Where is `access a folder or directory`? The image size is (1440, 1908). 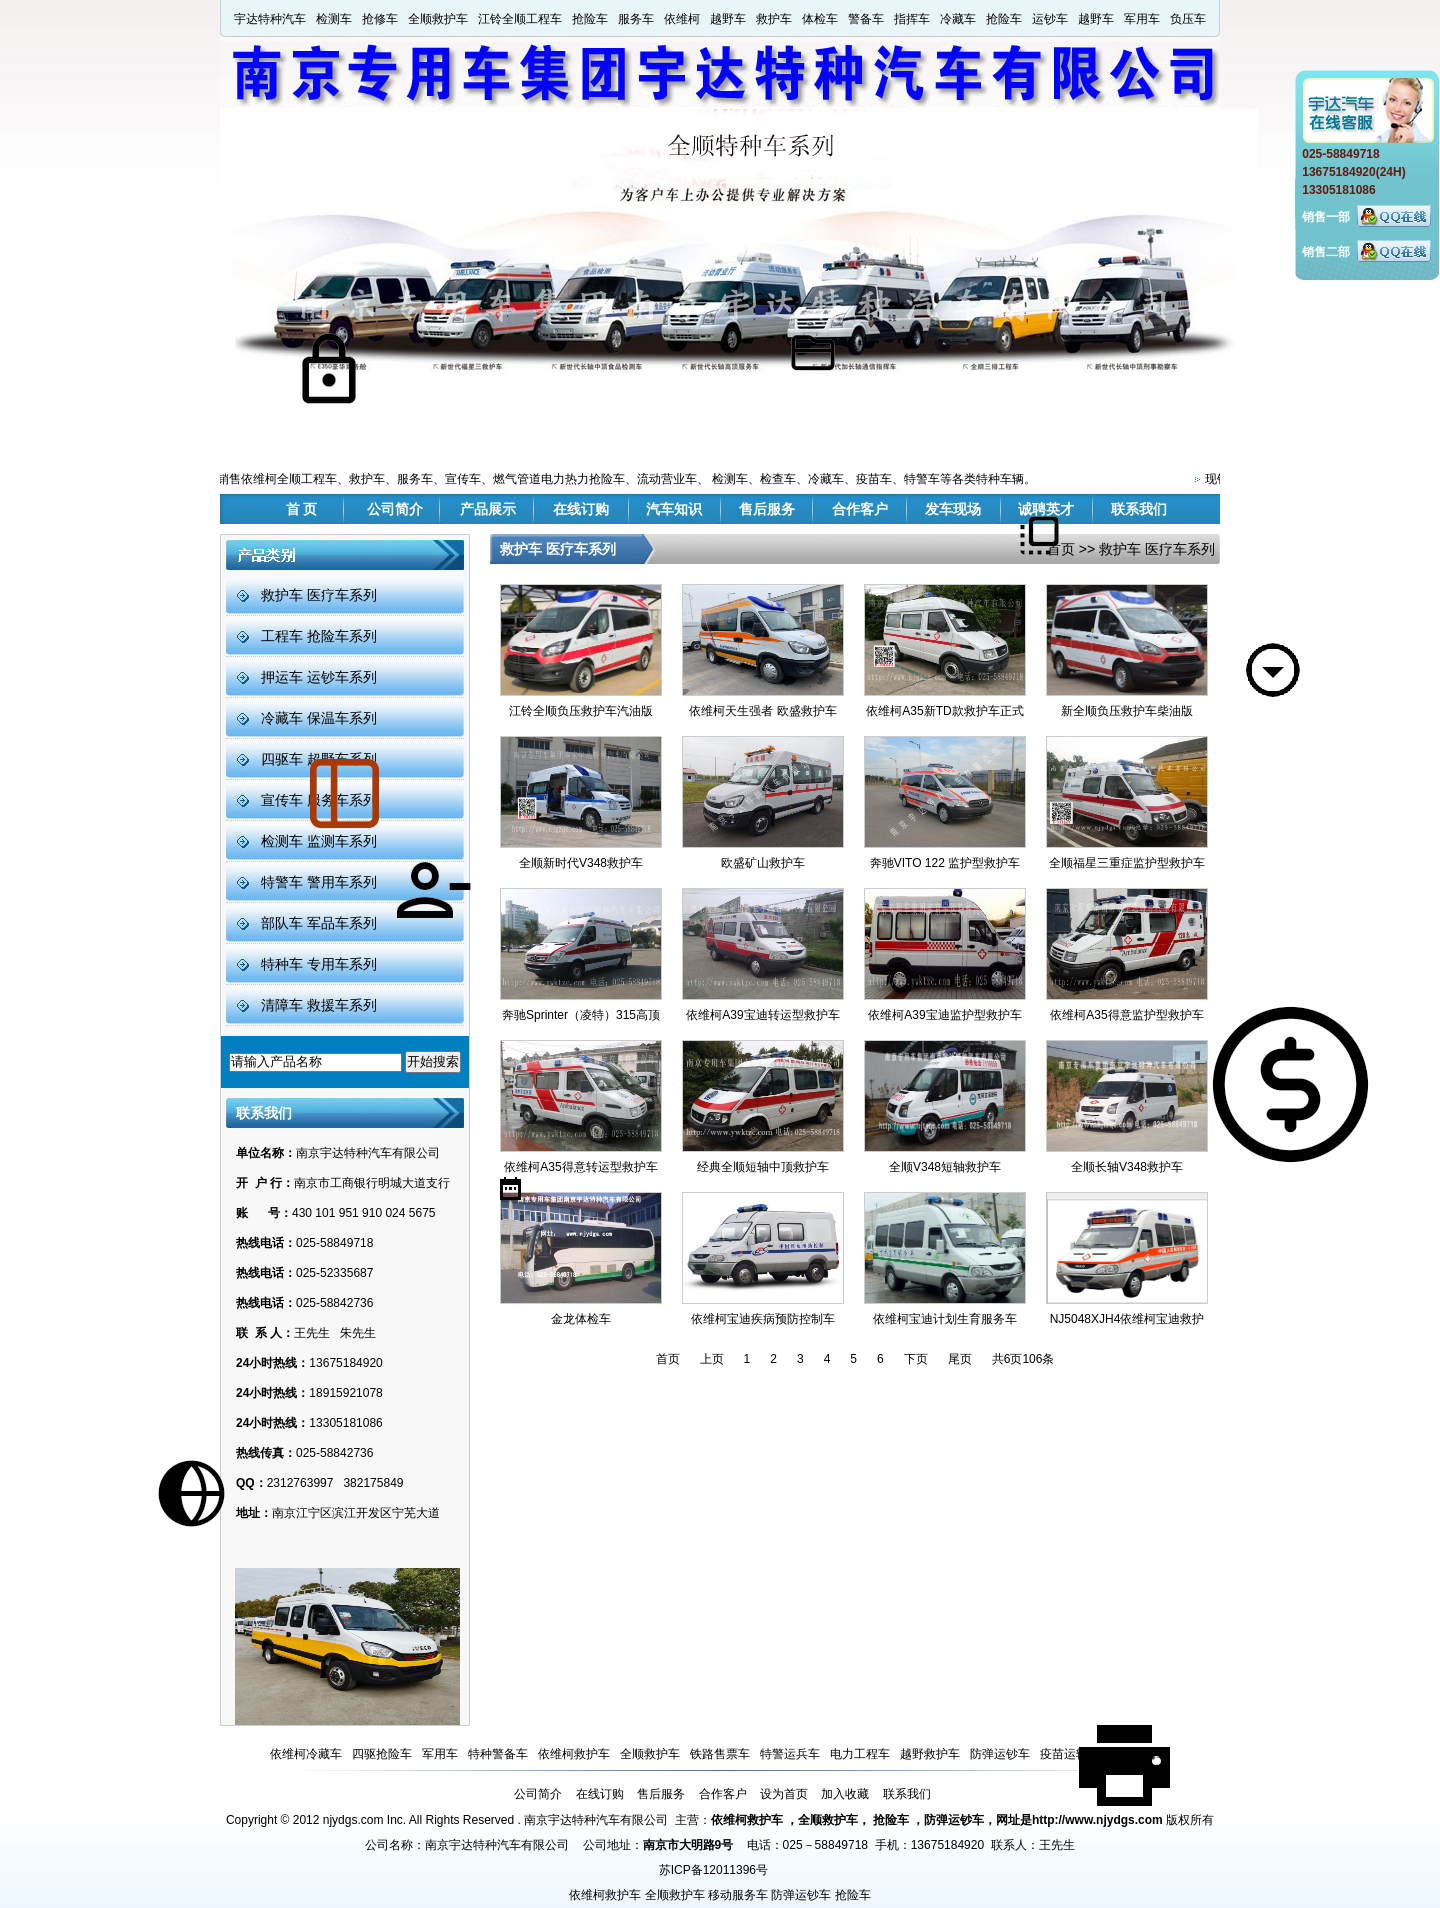
access a folder or directory is located at coordinates (813, 354).